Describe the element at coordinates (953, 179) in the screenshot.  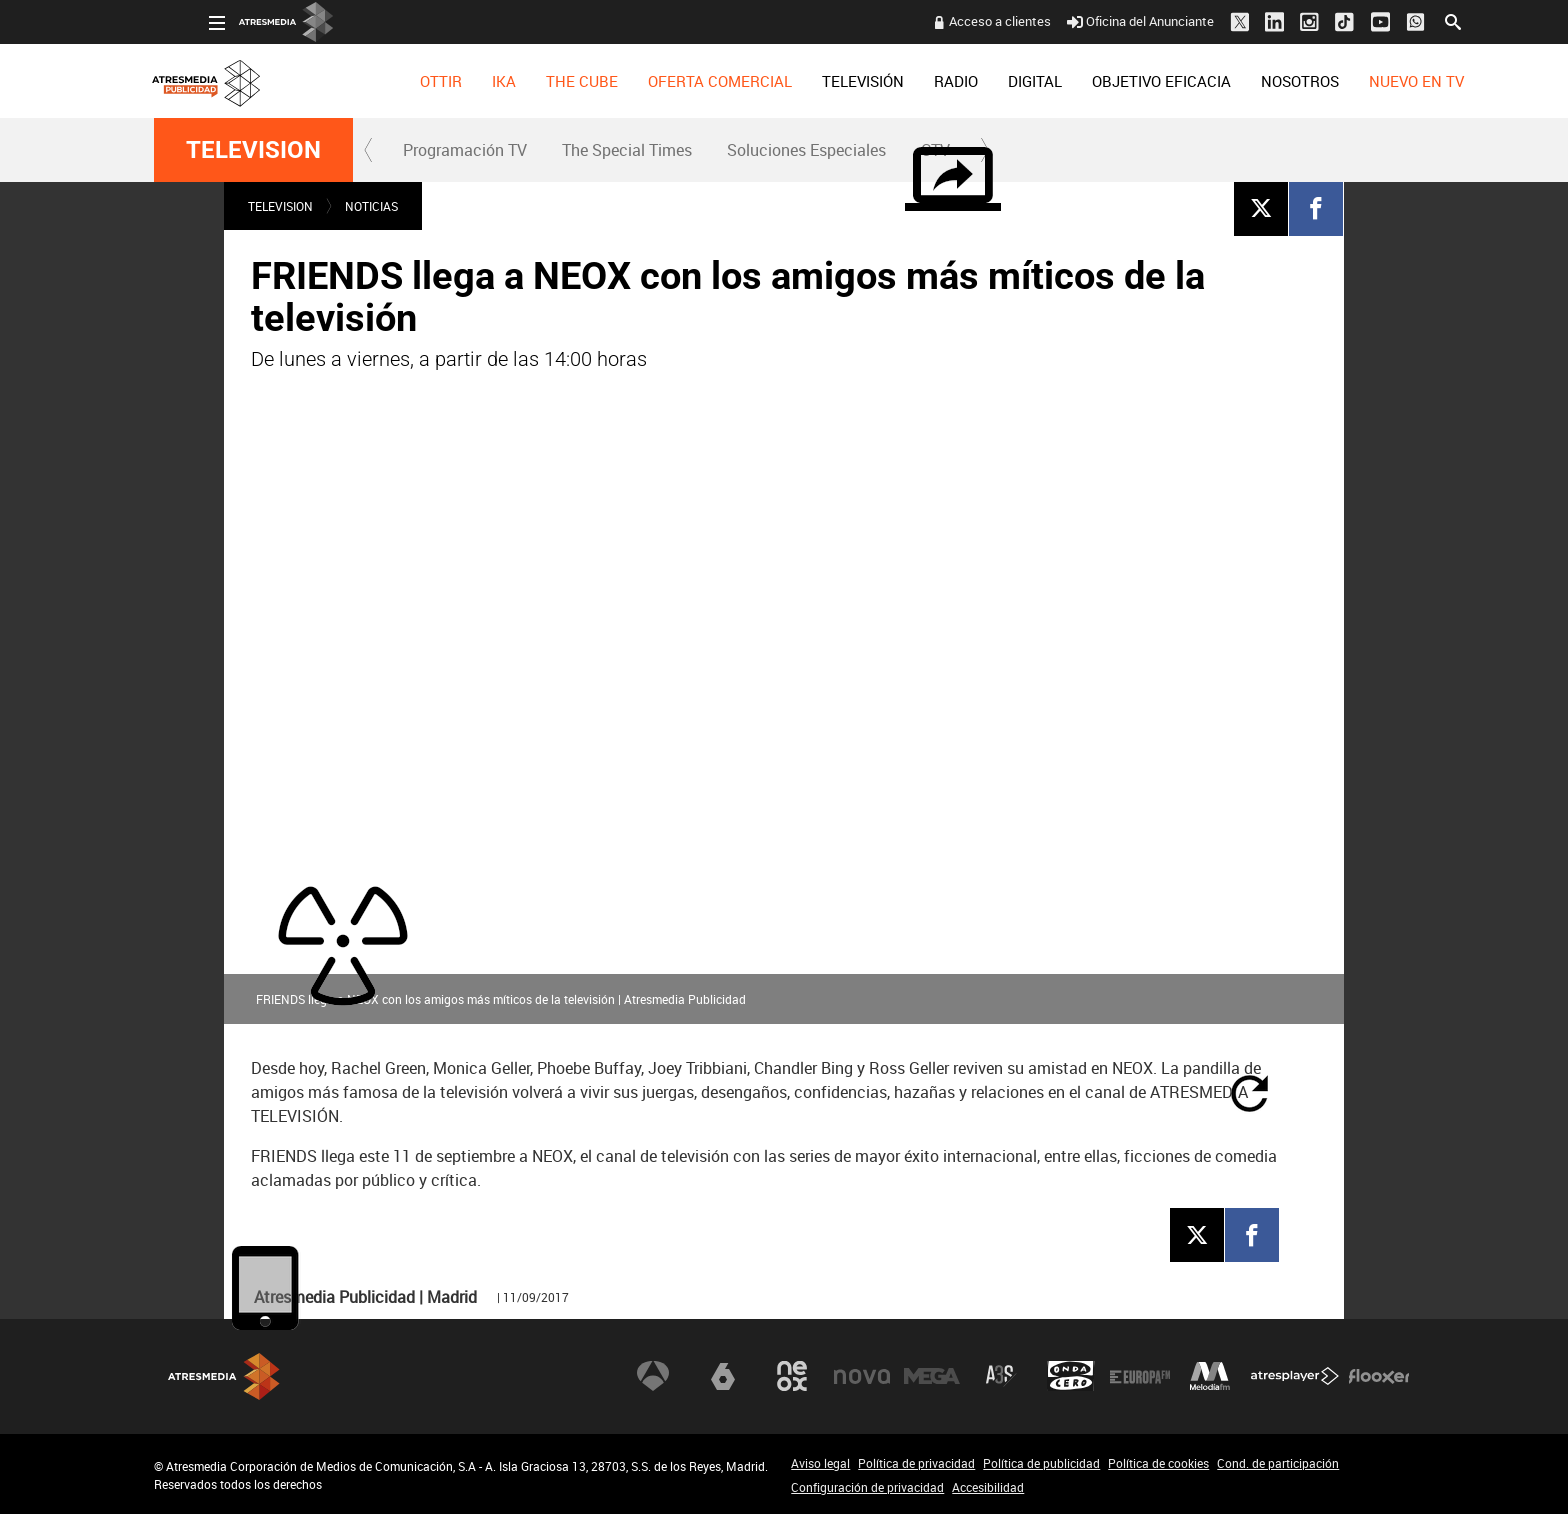
I see `start sharing your screen` at that location.